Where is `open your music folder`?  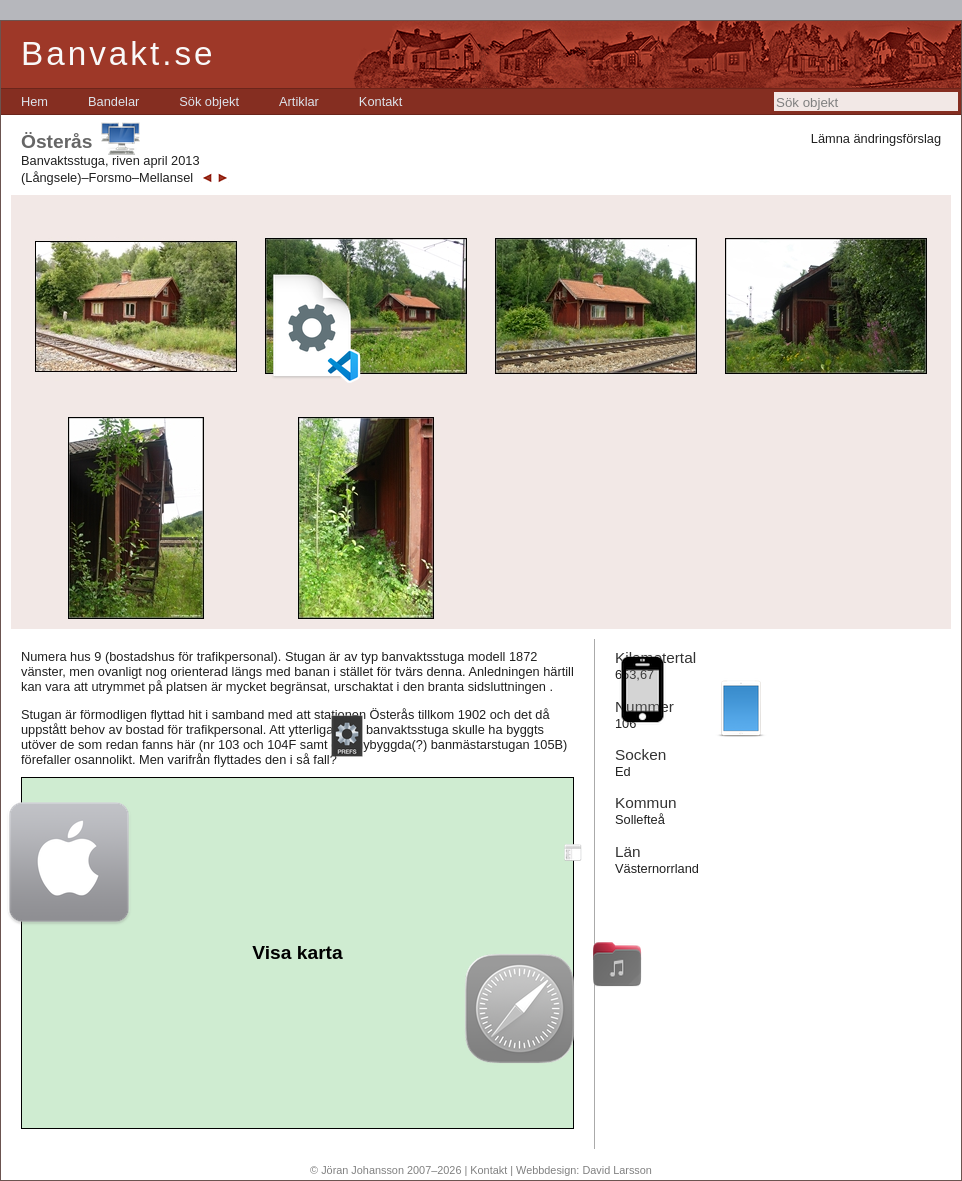
open your music folder is located at coordinates (617, 964).